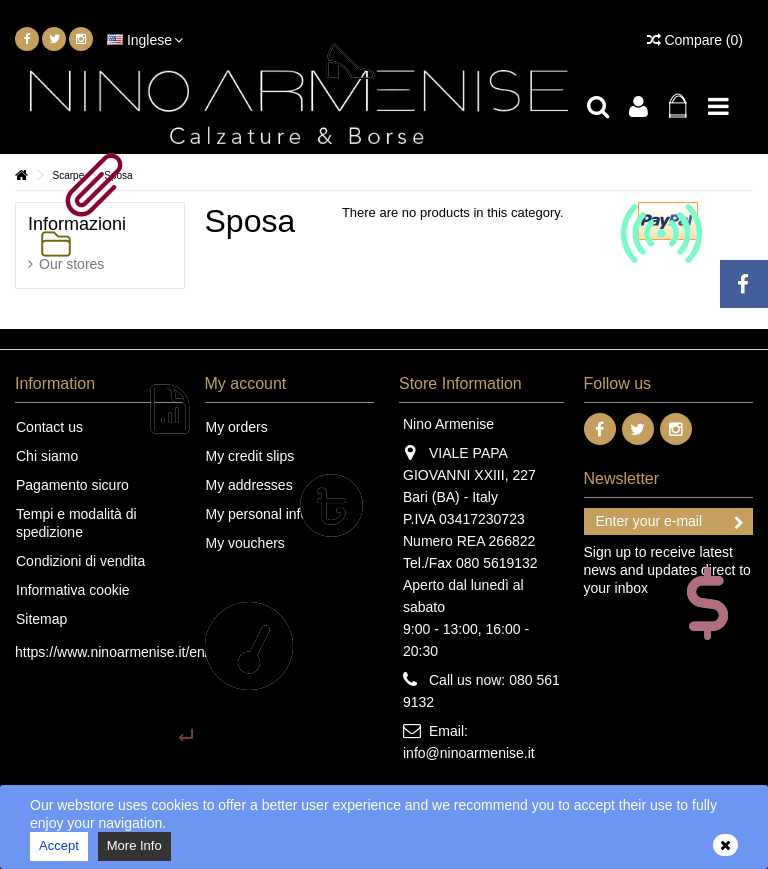 Image resolution: width=768 pixels, height=869 pixels. What do you see at coordinates (661, 233) in the screenshot?
I see `indicates wireless signal strength` at bounding box center [661, 233].